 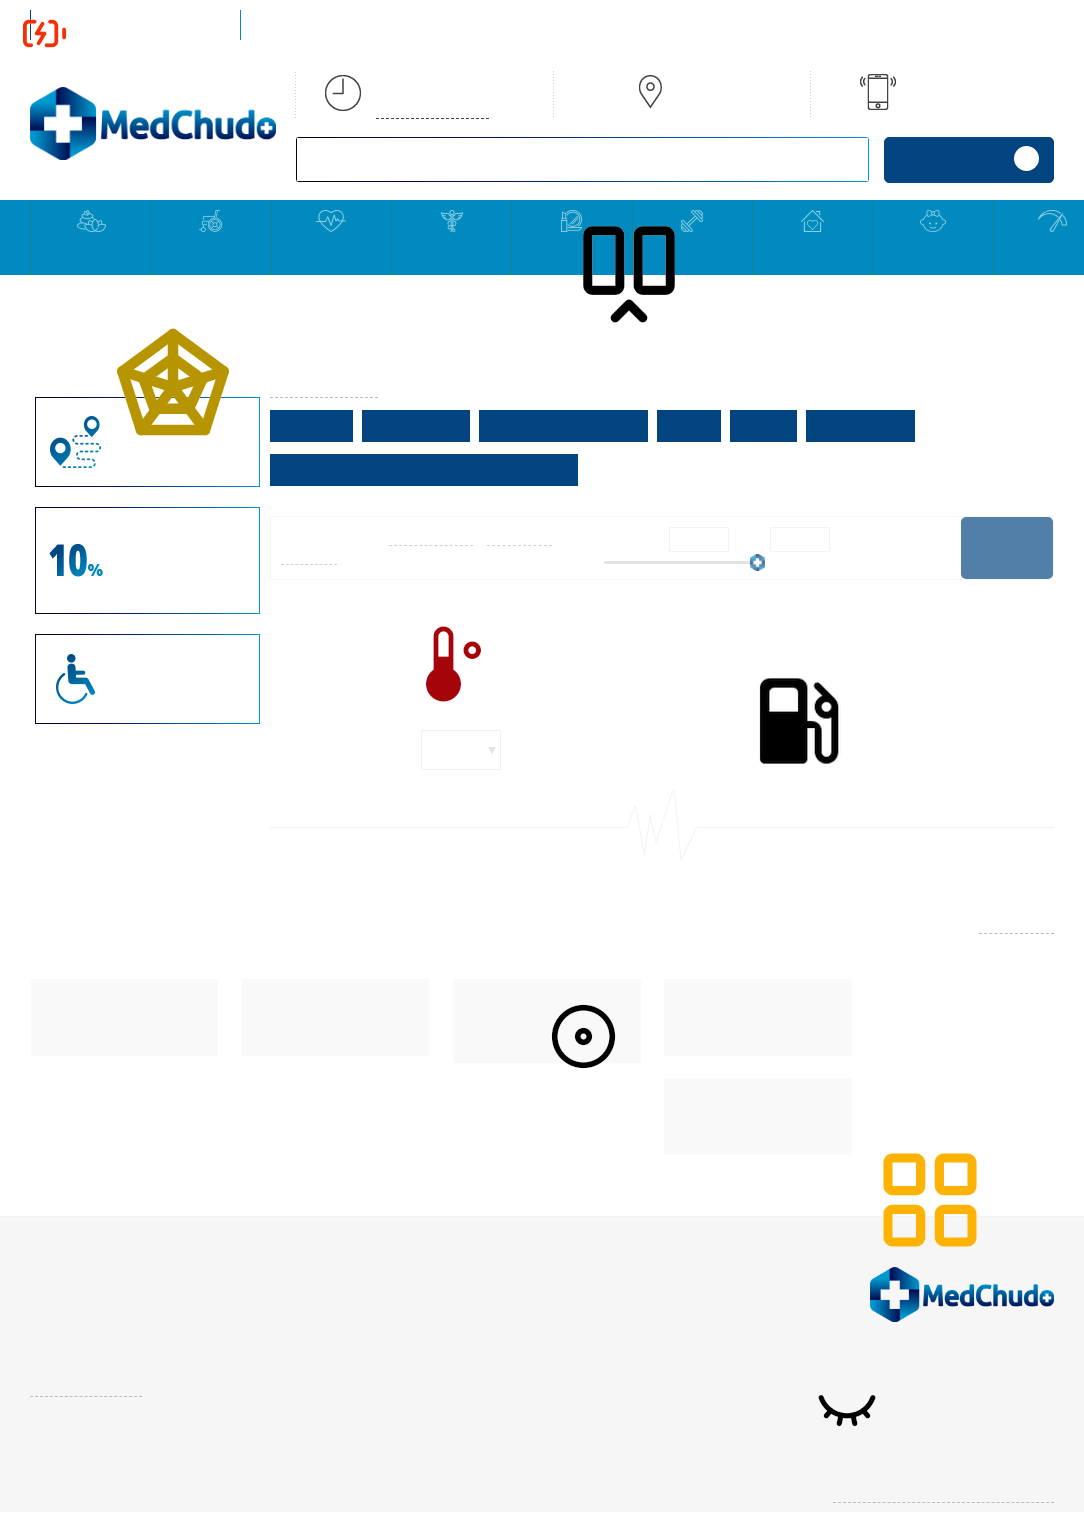 What do you see at coordinates (173, 382) in the screenshot?
I see `view radar chart analytics` at bounding box center [173, 382].